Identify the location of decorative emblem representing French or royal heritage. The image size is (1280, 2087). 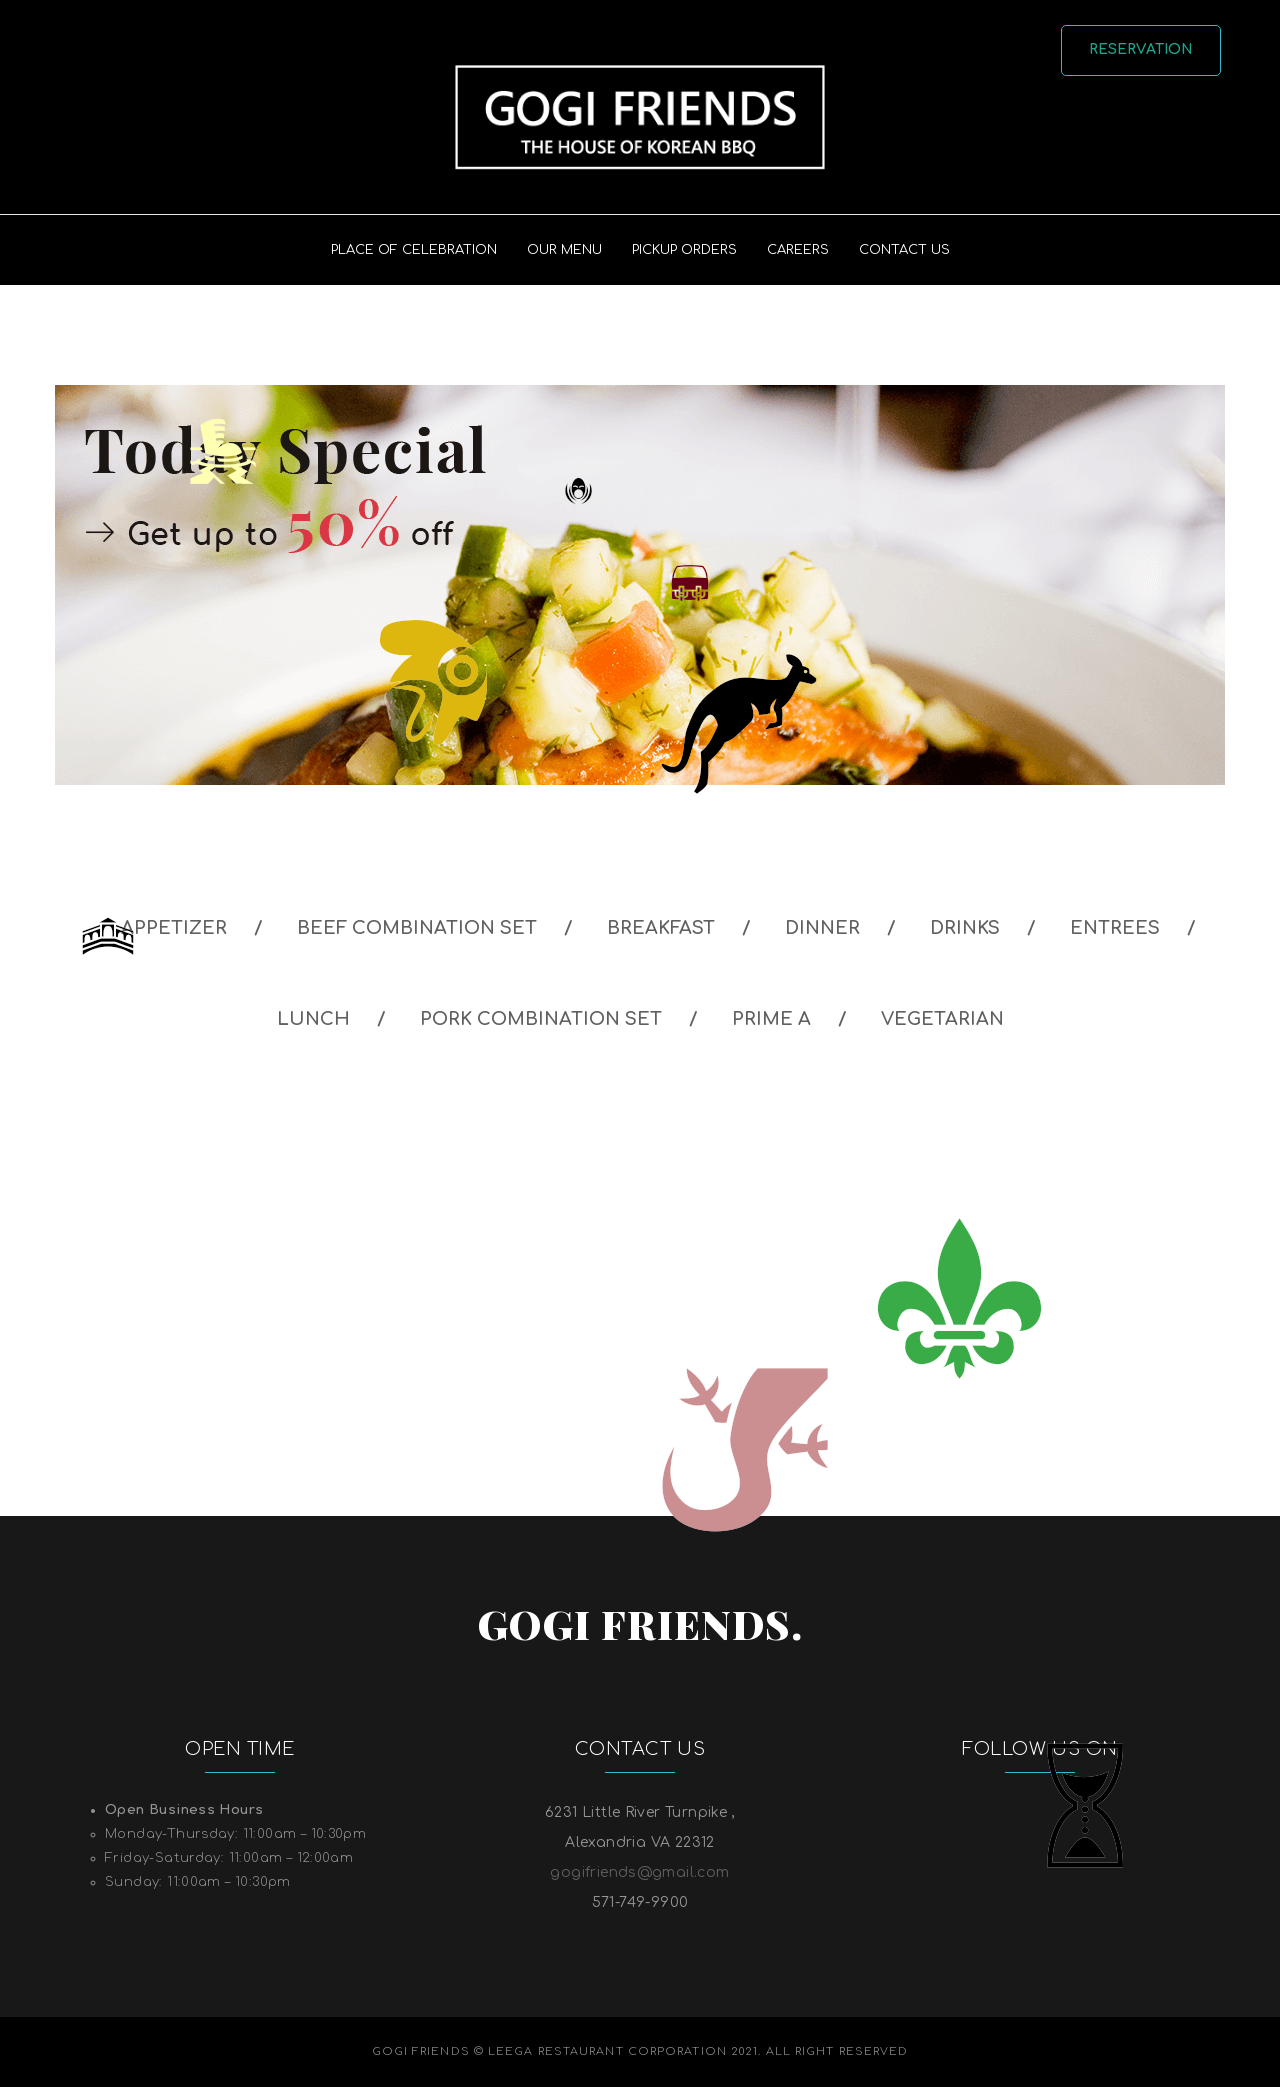
(959, 1298).